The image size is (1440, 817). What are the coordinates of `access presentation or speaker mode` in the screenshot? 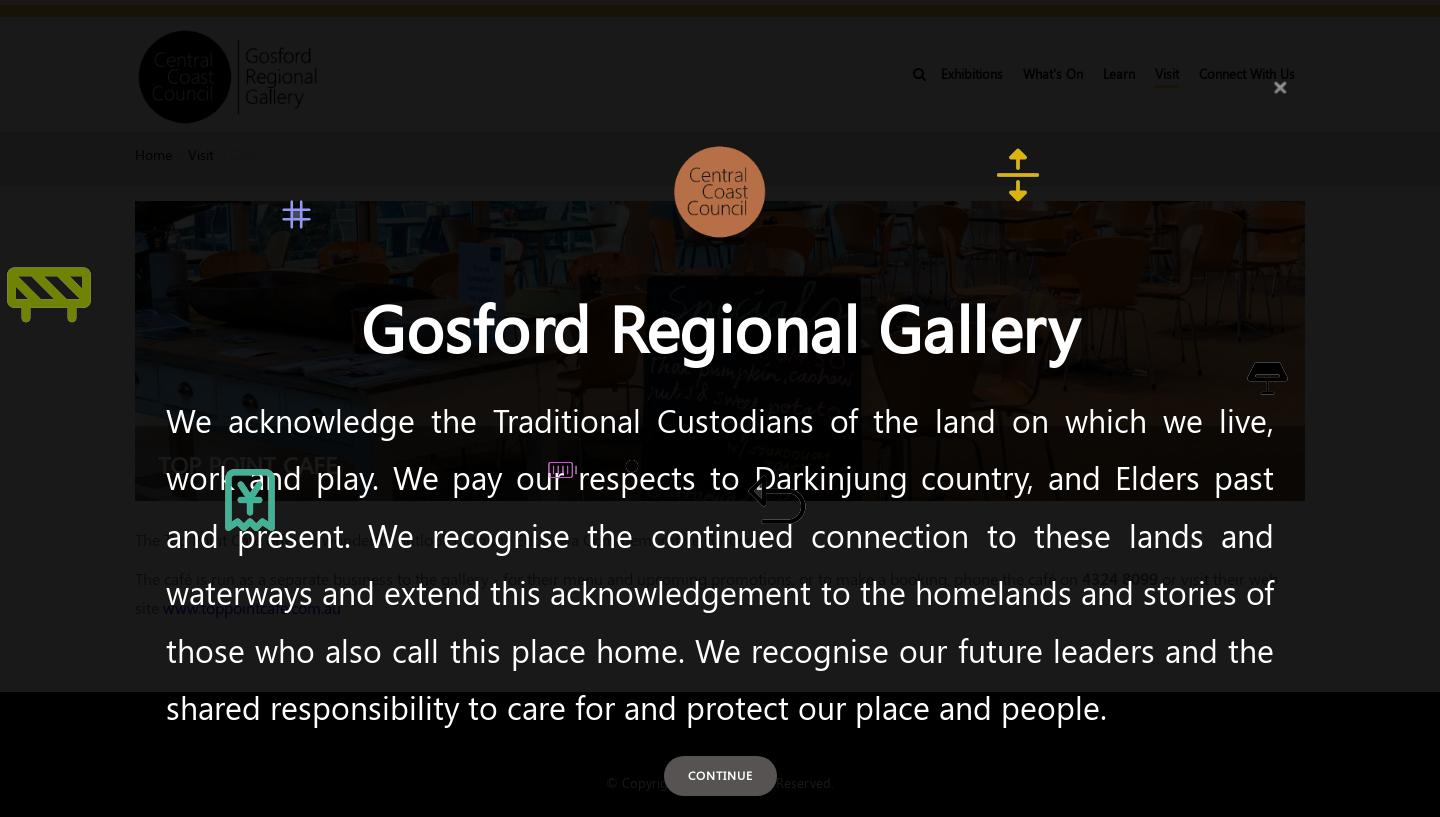 It's located at (1267, 378).